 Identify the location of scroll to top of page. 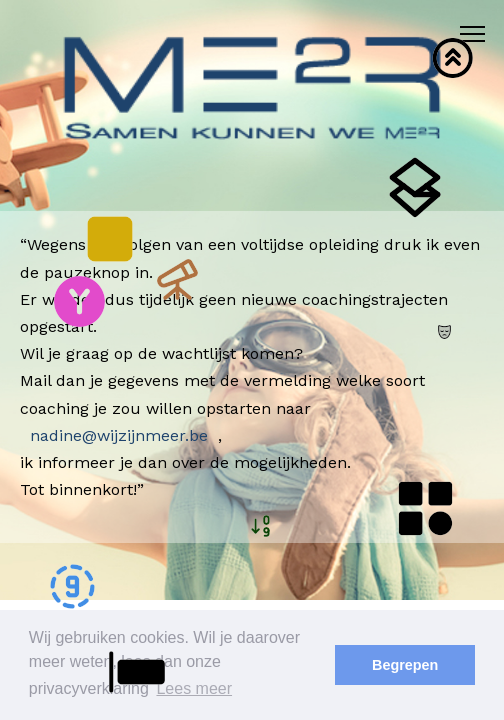
(453, 58).